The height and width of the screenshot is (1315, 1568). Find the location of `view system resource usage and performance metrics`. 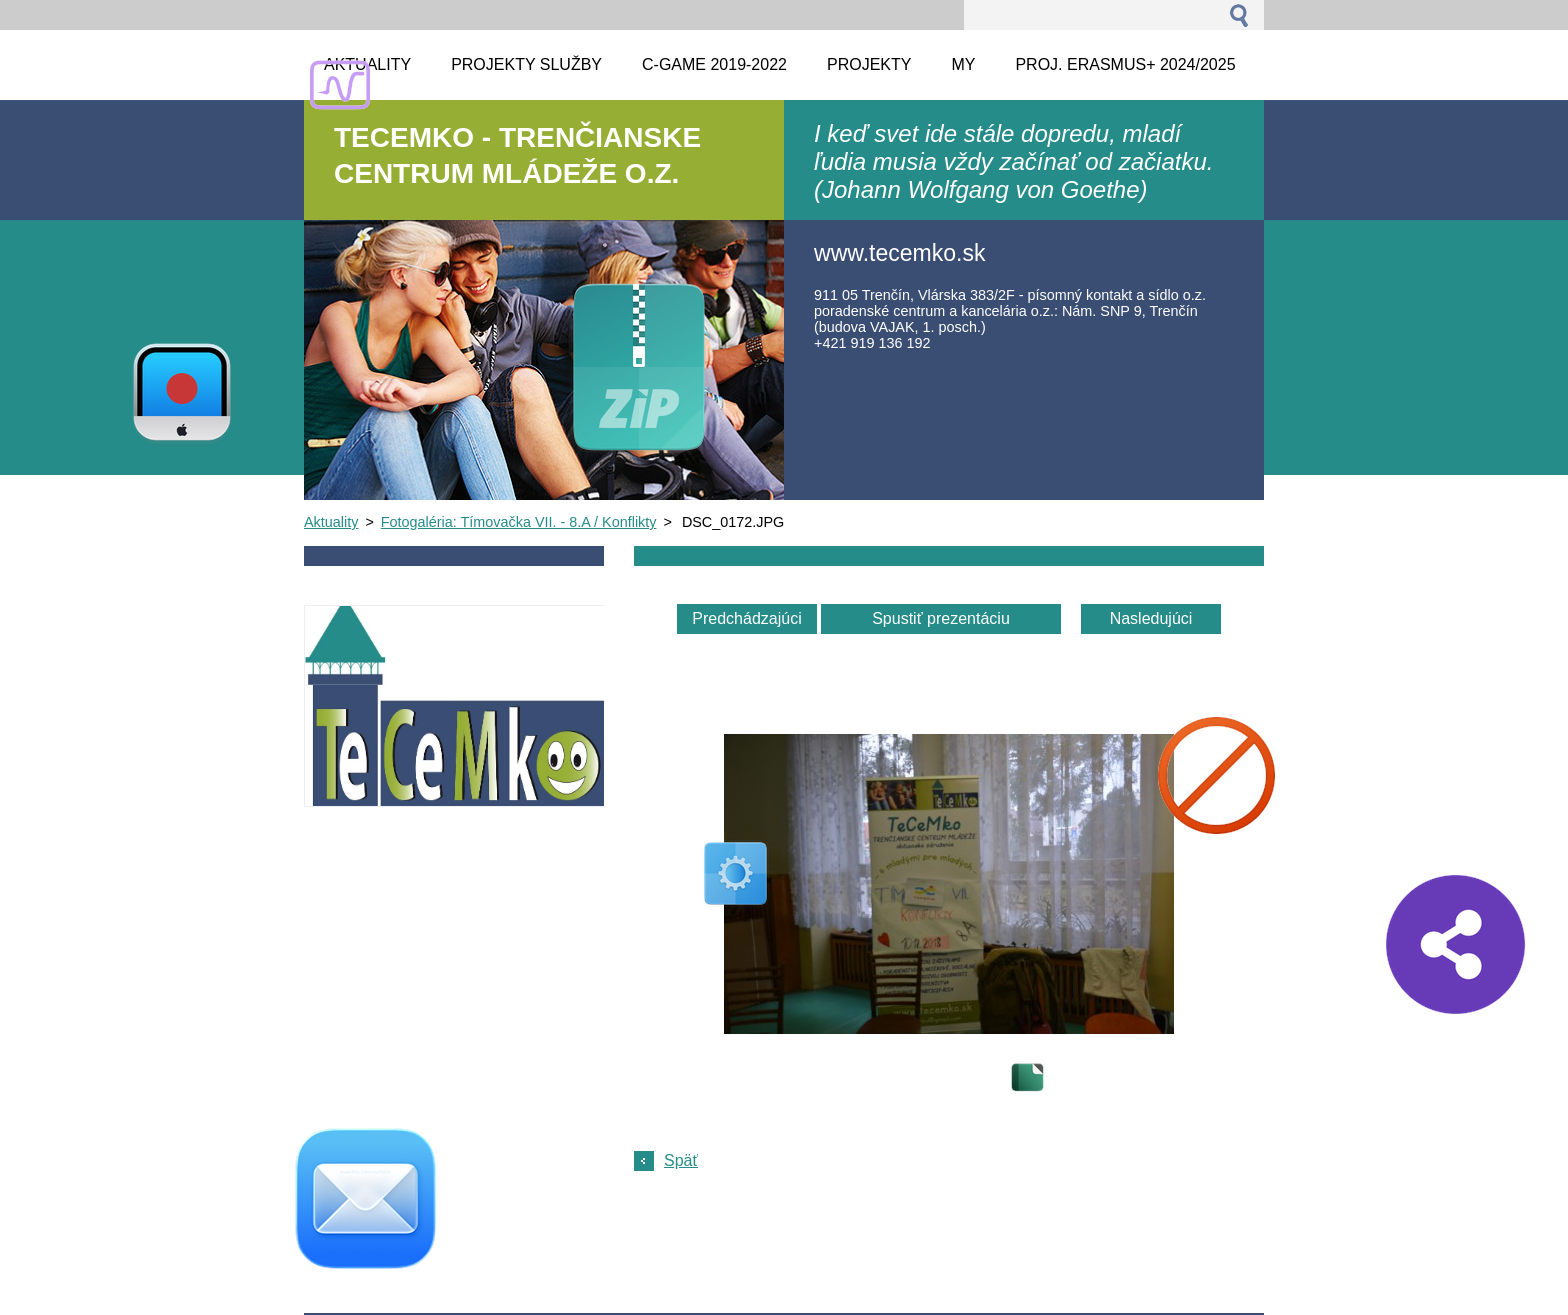

view system resource usage and performance metrics is located at coordinates (340, 83).